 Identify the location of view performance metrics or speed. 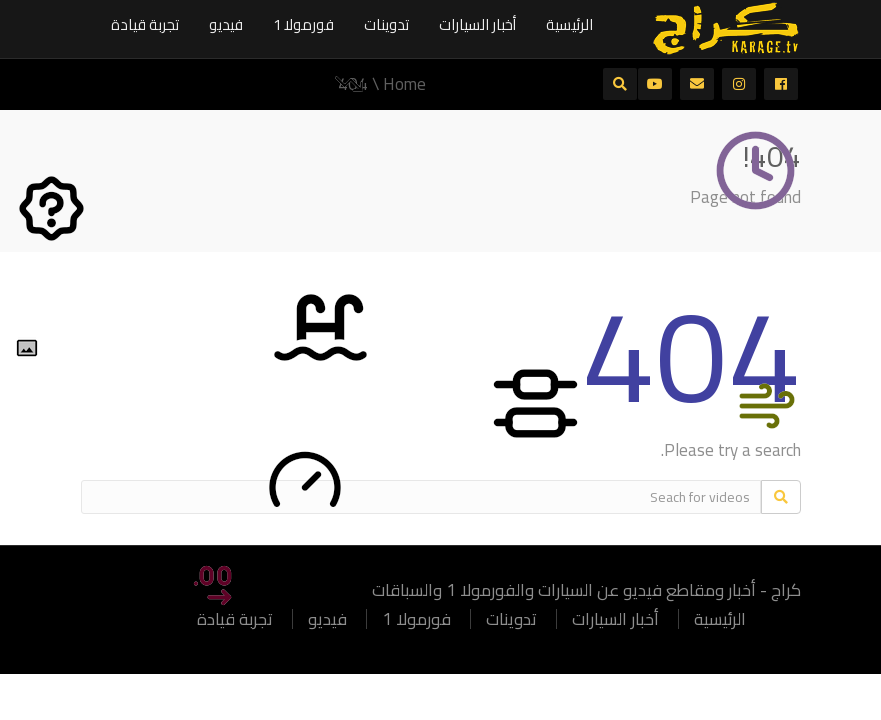
(305, 481).